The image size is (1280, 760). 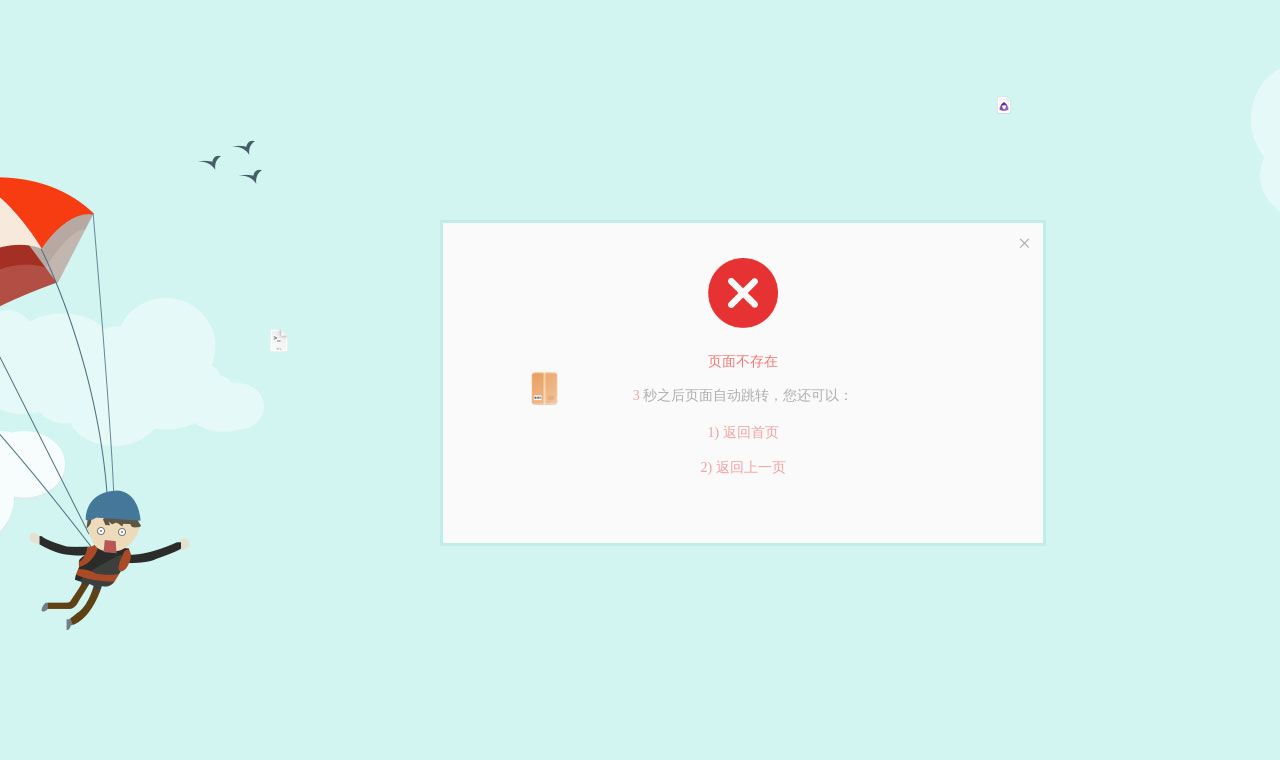 What do you see at coordinates (279, 341) in the screenshot?
I see `a tcl script file` at bounding box center [279, 341].